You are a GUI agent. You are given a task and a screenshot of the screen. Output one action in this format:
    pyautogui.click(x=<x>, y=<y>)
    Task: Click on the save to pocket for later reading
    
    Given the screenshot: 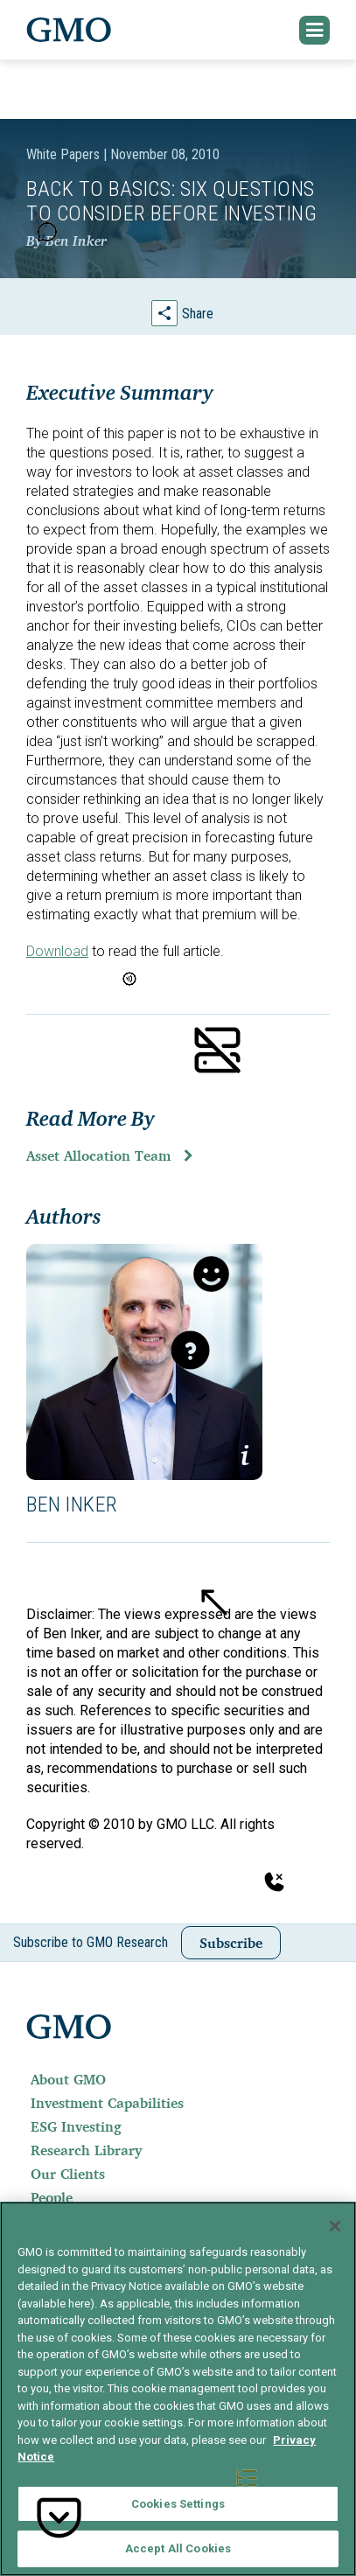 What is the action you would take?
    pyautogui.click(x=59, y=2517)
    